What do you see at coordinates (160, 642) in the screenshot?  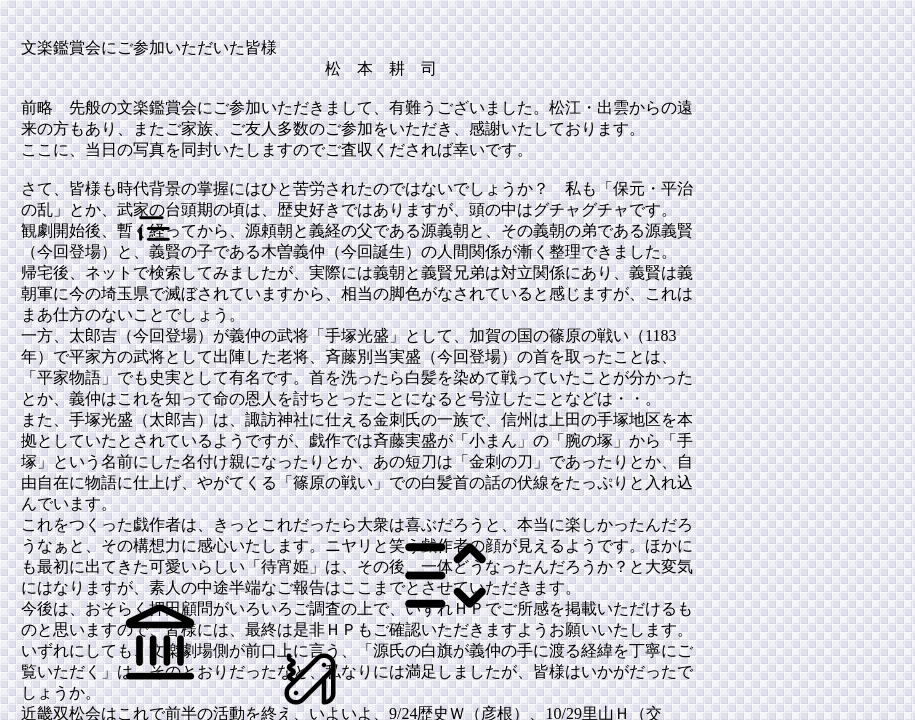 I see `view nearby landmarks or points of interest` at bounding box center [160, 642].